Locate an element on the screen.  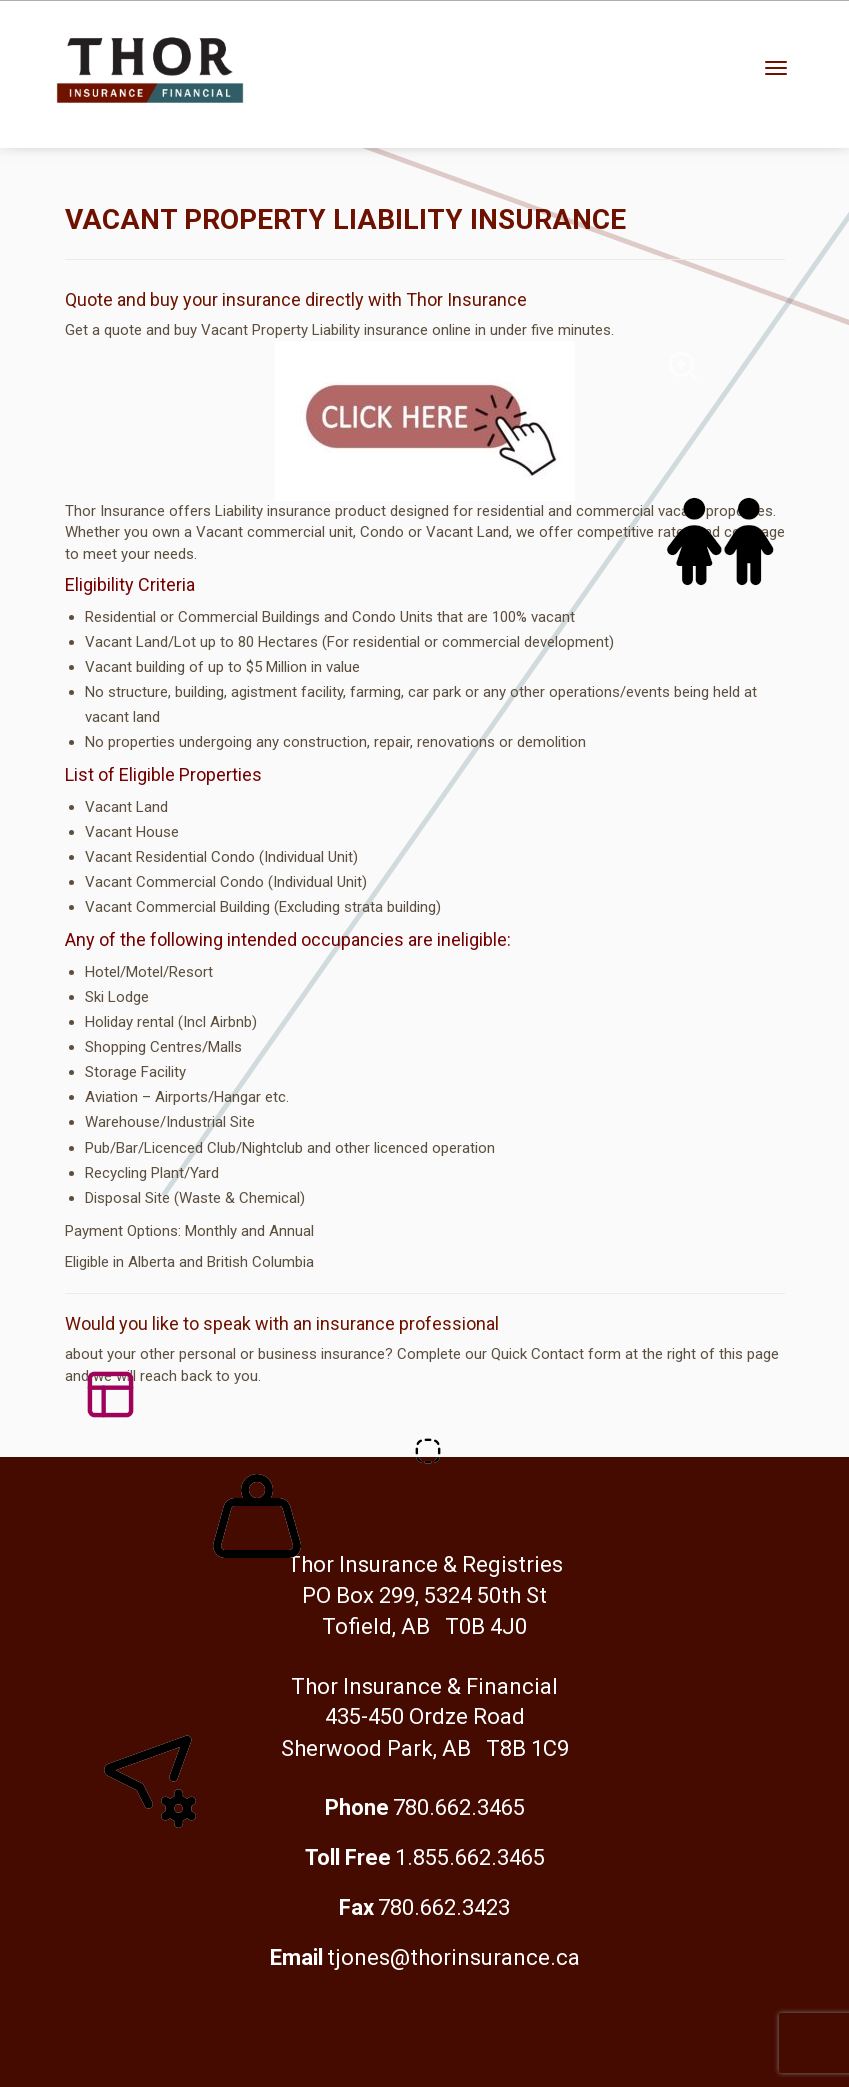
toggle sidebar and header panel layout is located at coordinates (110, 1394).